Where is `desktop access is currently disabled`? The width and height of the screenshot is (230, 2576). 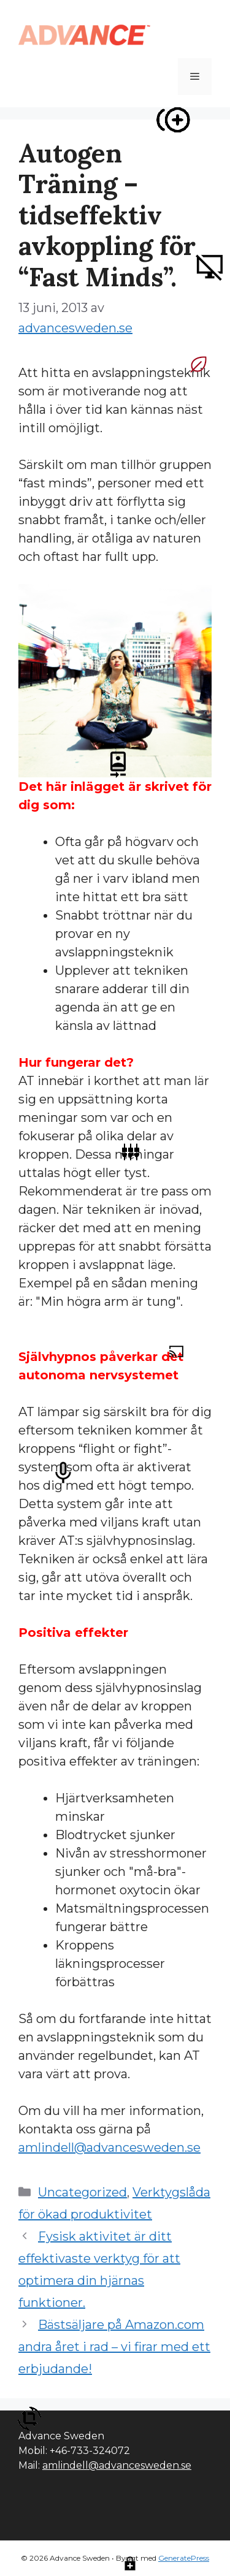 desktop access is currently disabled is located at coordinates (210, 267).